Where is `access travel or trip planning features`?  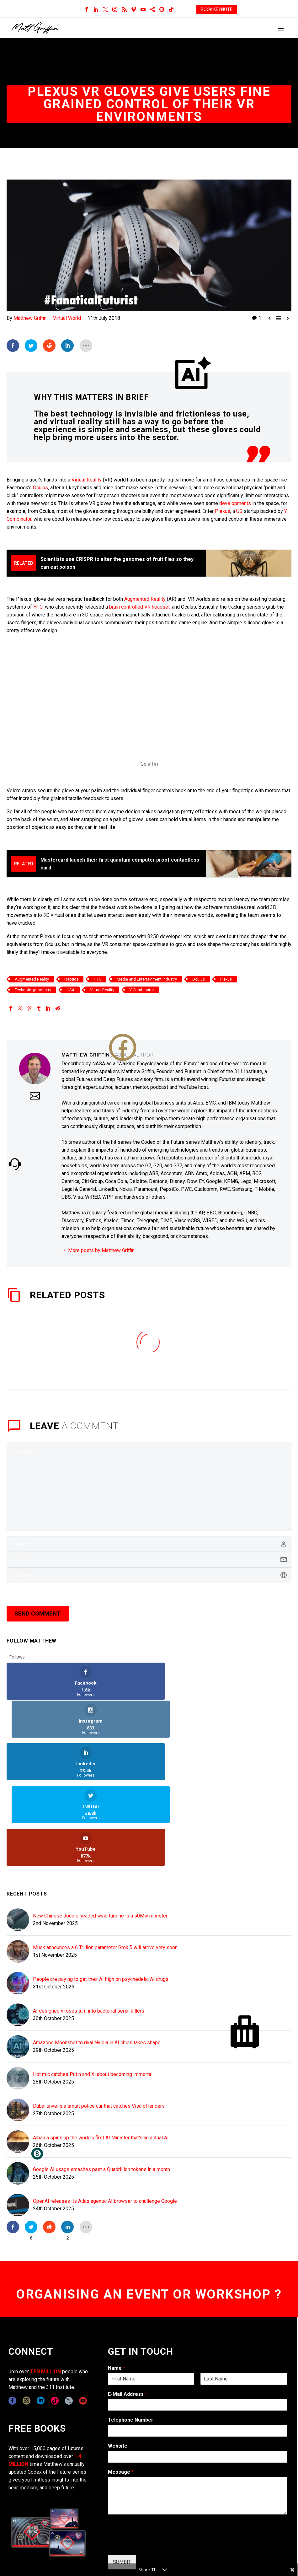 access travel or trip planning features is located at coordinates (245, 2033).